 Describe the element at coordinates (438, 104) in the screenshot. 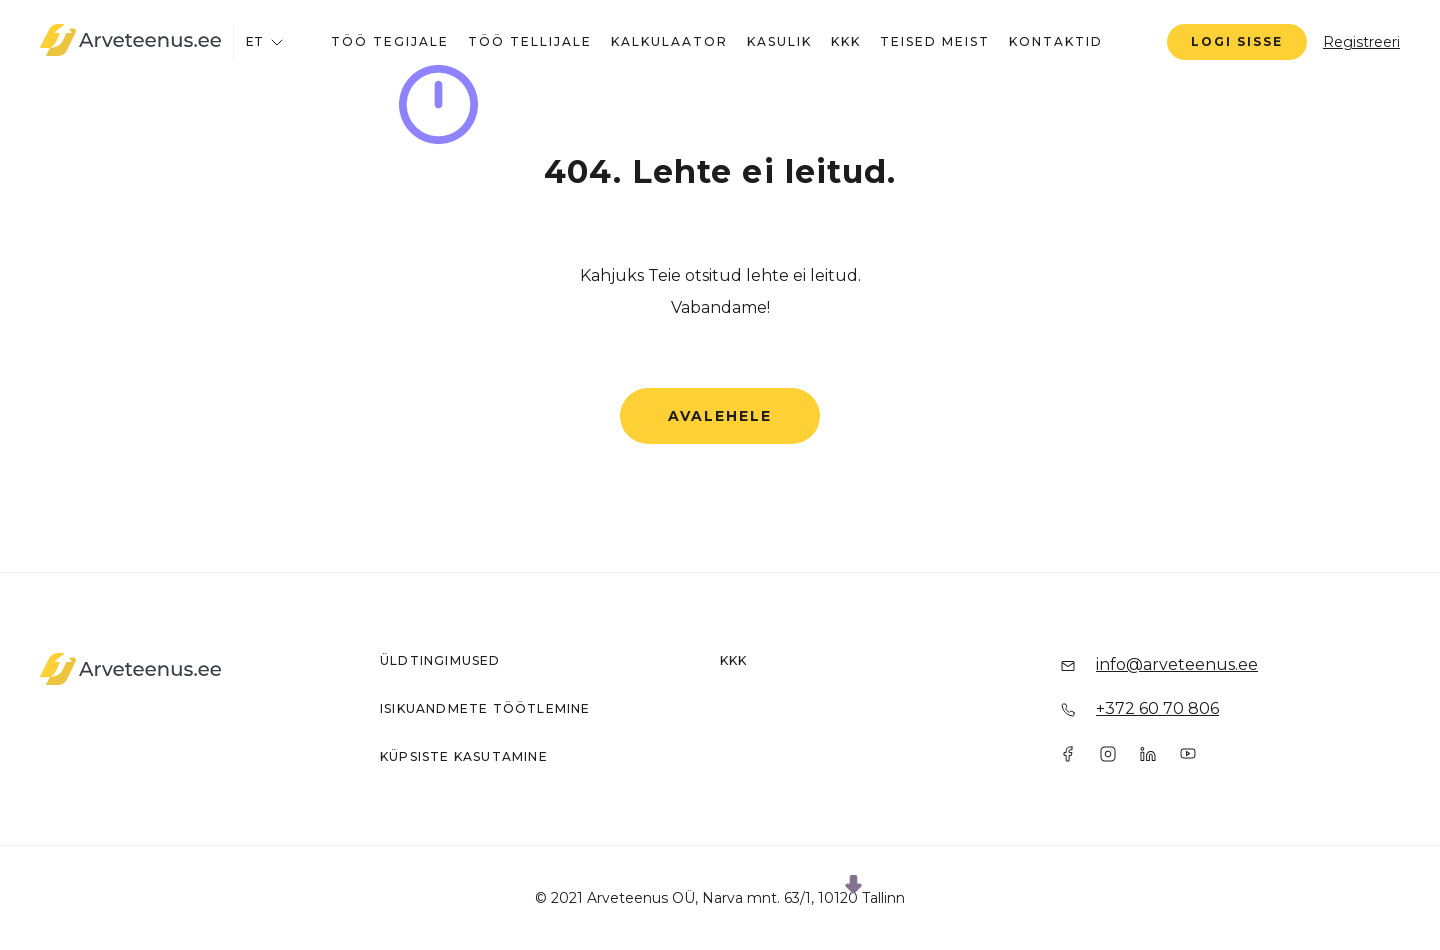

I see `view current time or check the clock` at that location.